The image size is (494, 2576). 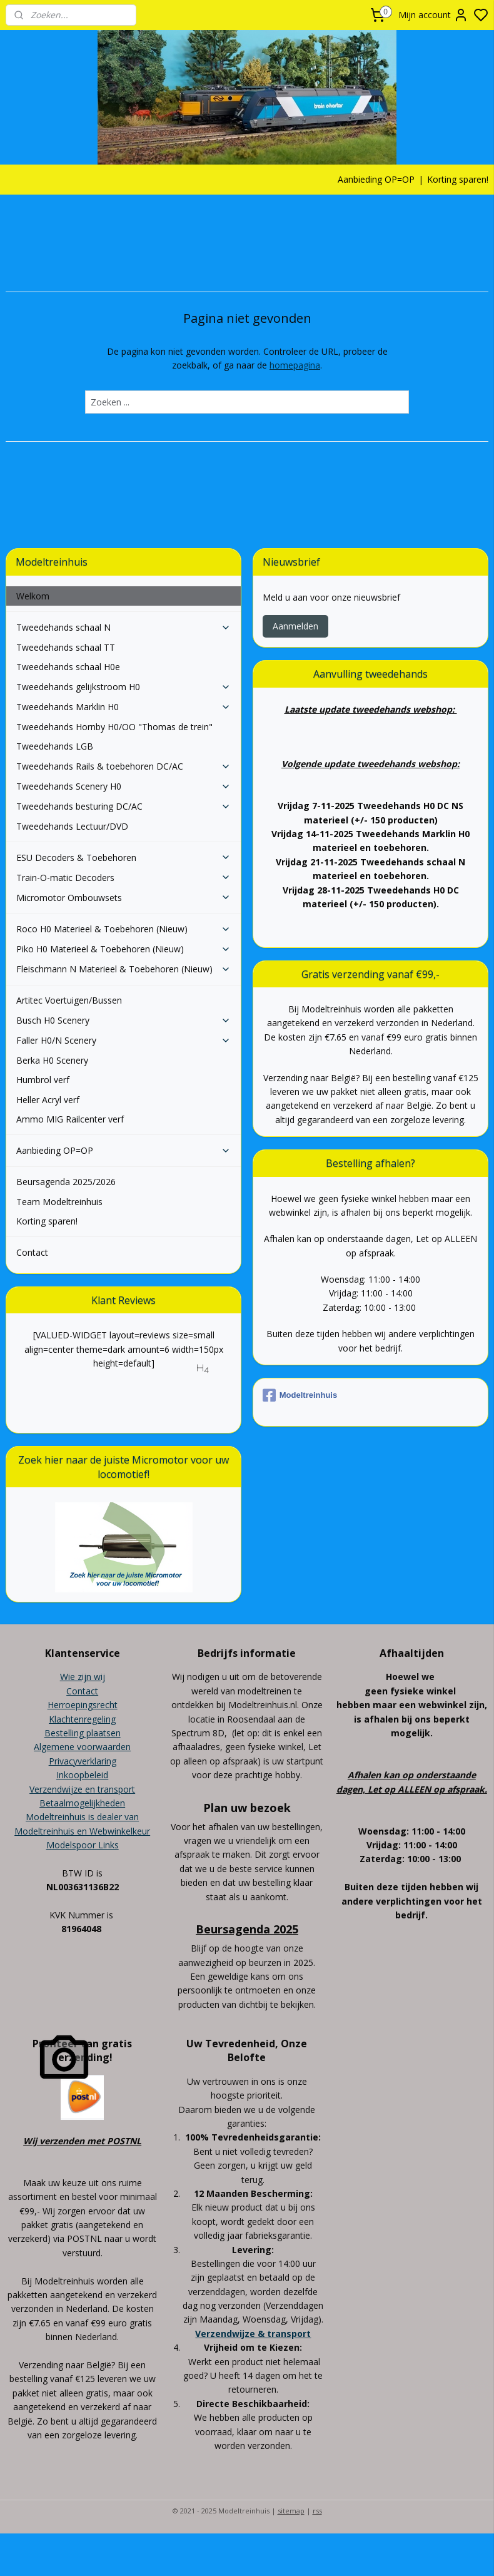 What do you see at coordinates (64, 2059) in the screenshot?
I see `take a photo` at bounding box center [64, 2059].